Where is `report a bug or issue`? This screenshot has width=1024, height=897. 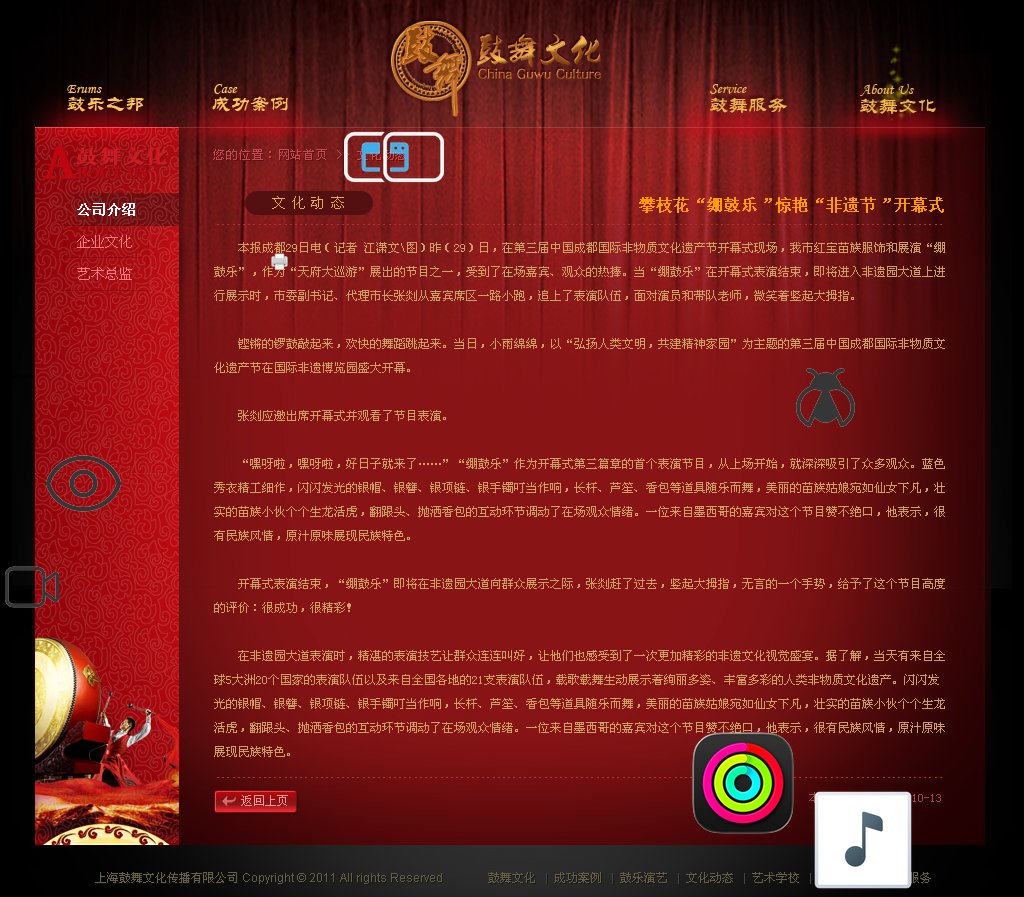
report a bug or issue is located at coordinates (825, 397).